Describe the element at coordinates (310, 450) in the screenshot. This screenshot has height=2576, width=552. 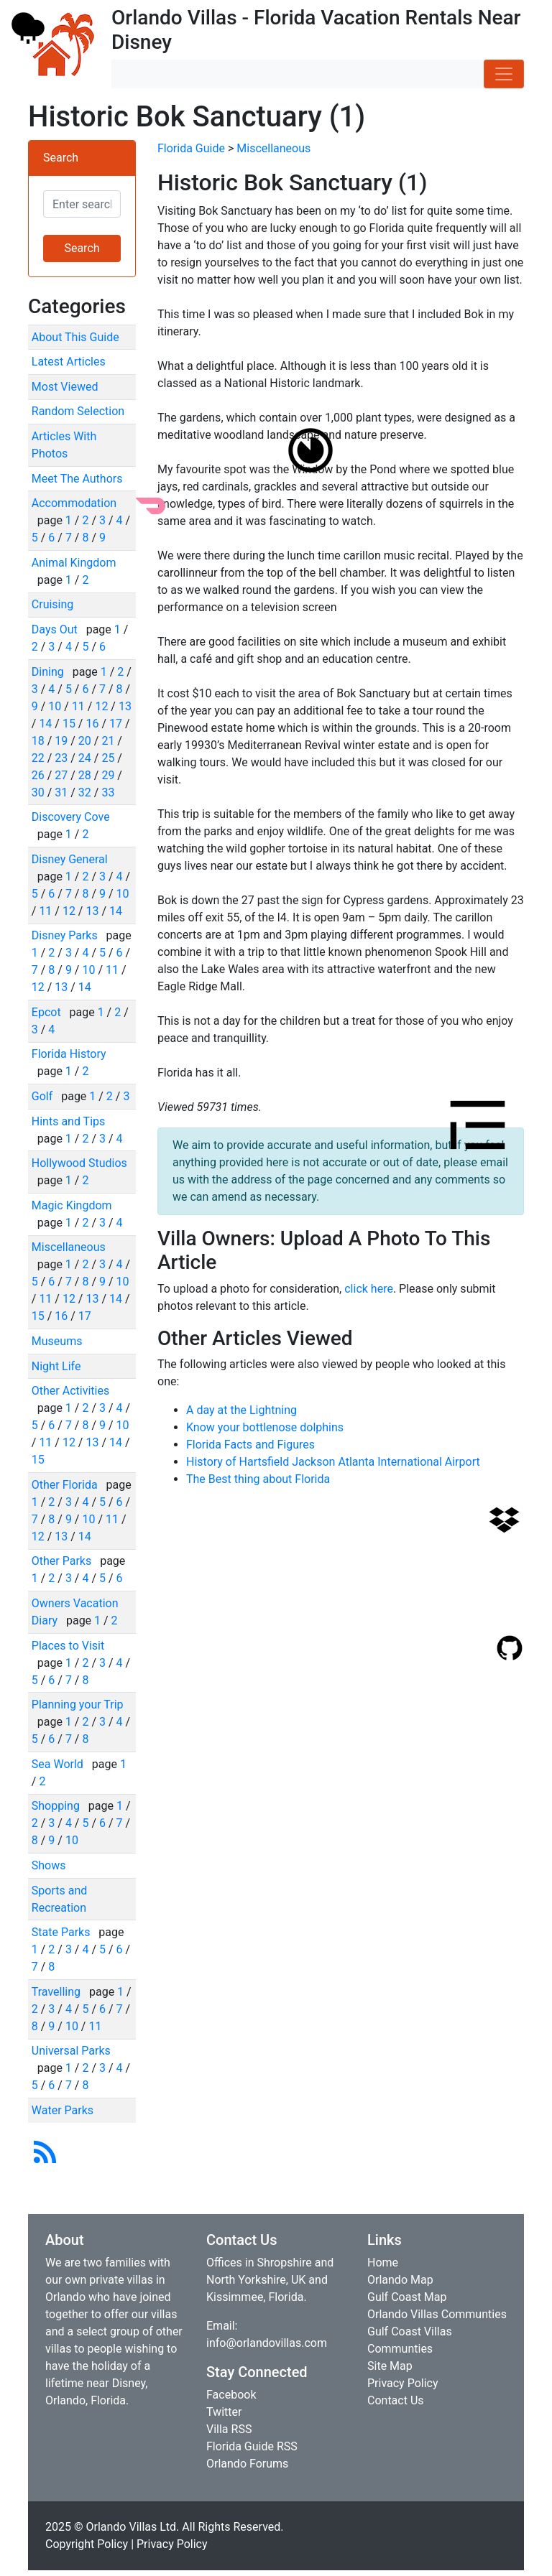
I see `indicates task progress at approximately 70% complete` at that location.